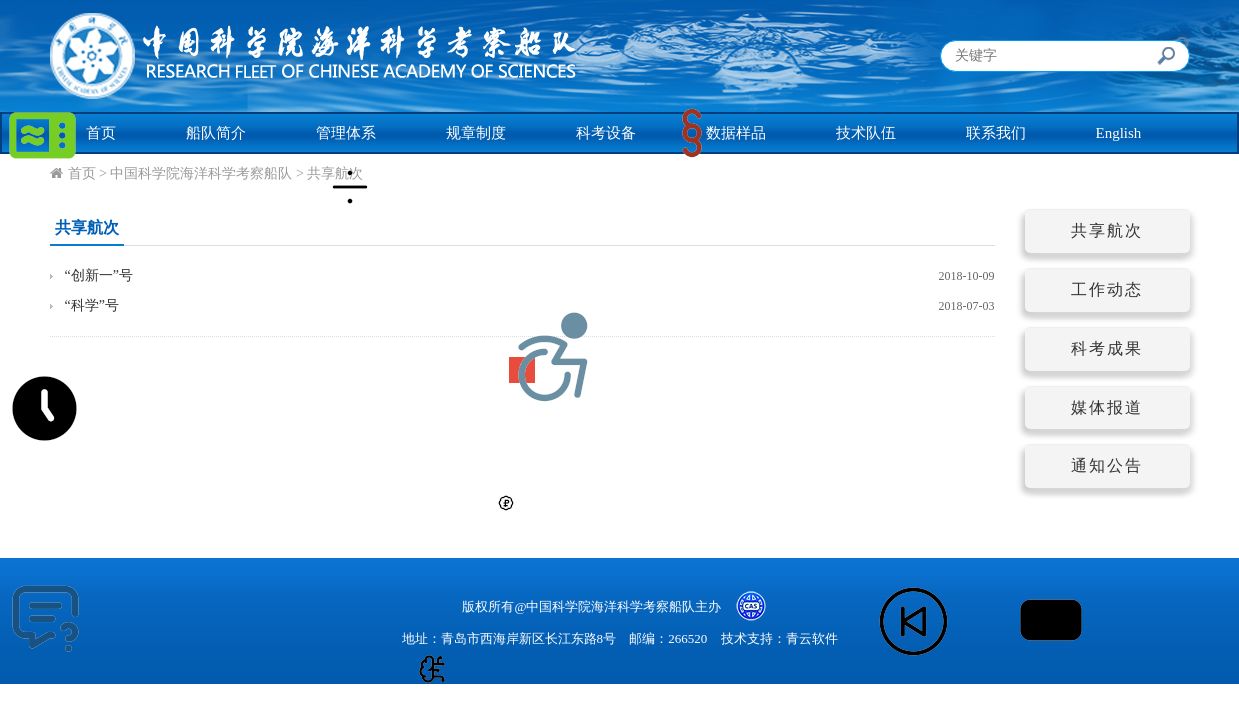  What do you see at coordinates (506, 503) in the screenshot?
I see `indicates russian ruble currency or payment option` at bounding box center [506, 503].